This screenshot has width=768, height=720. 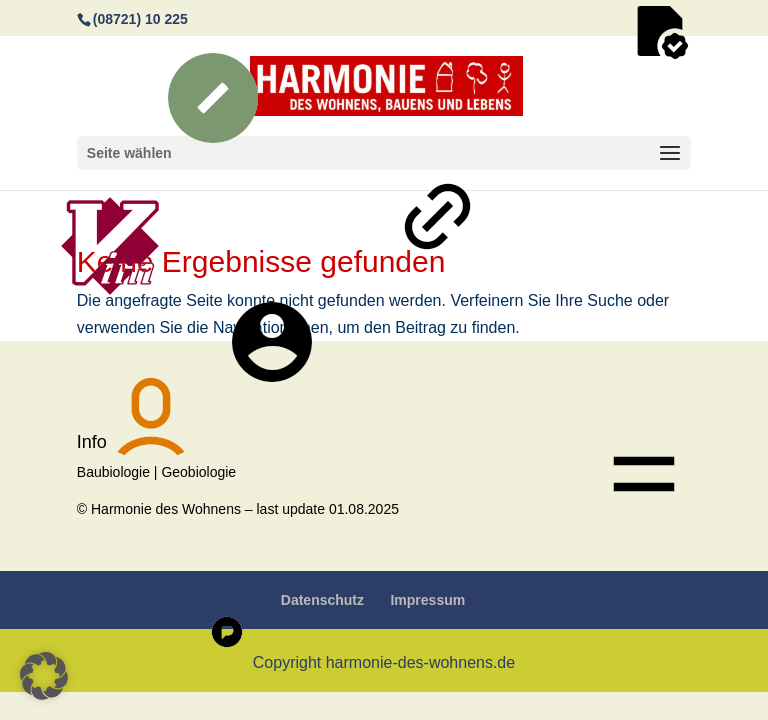 I want to click on indicates equal or balanced values, so click(x=644, y=474).